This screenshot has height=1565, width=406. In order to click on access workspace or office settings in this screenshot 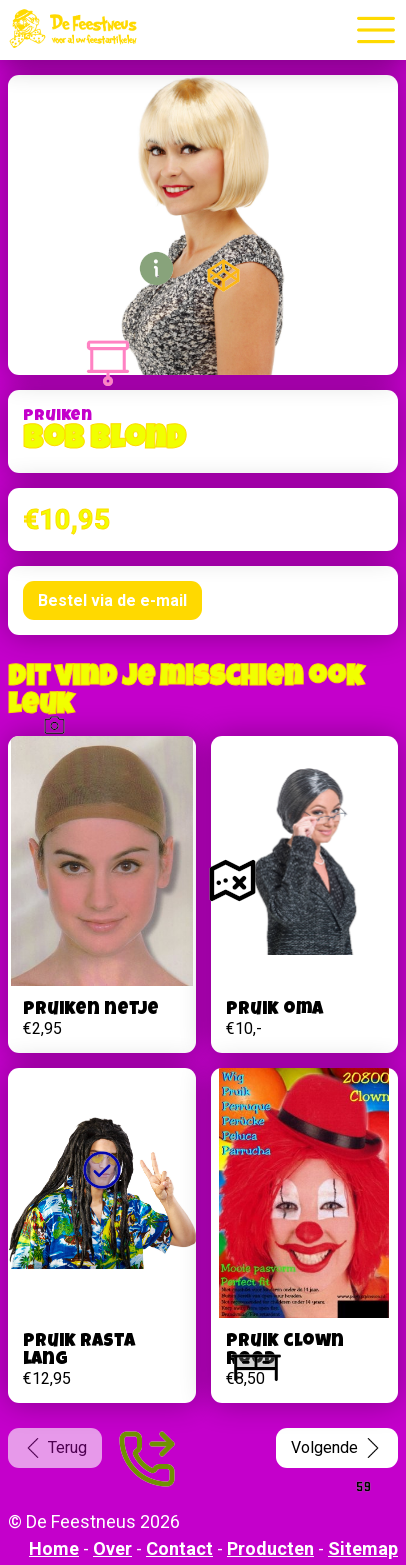, I will do `click(256, 1367)`.